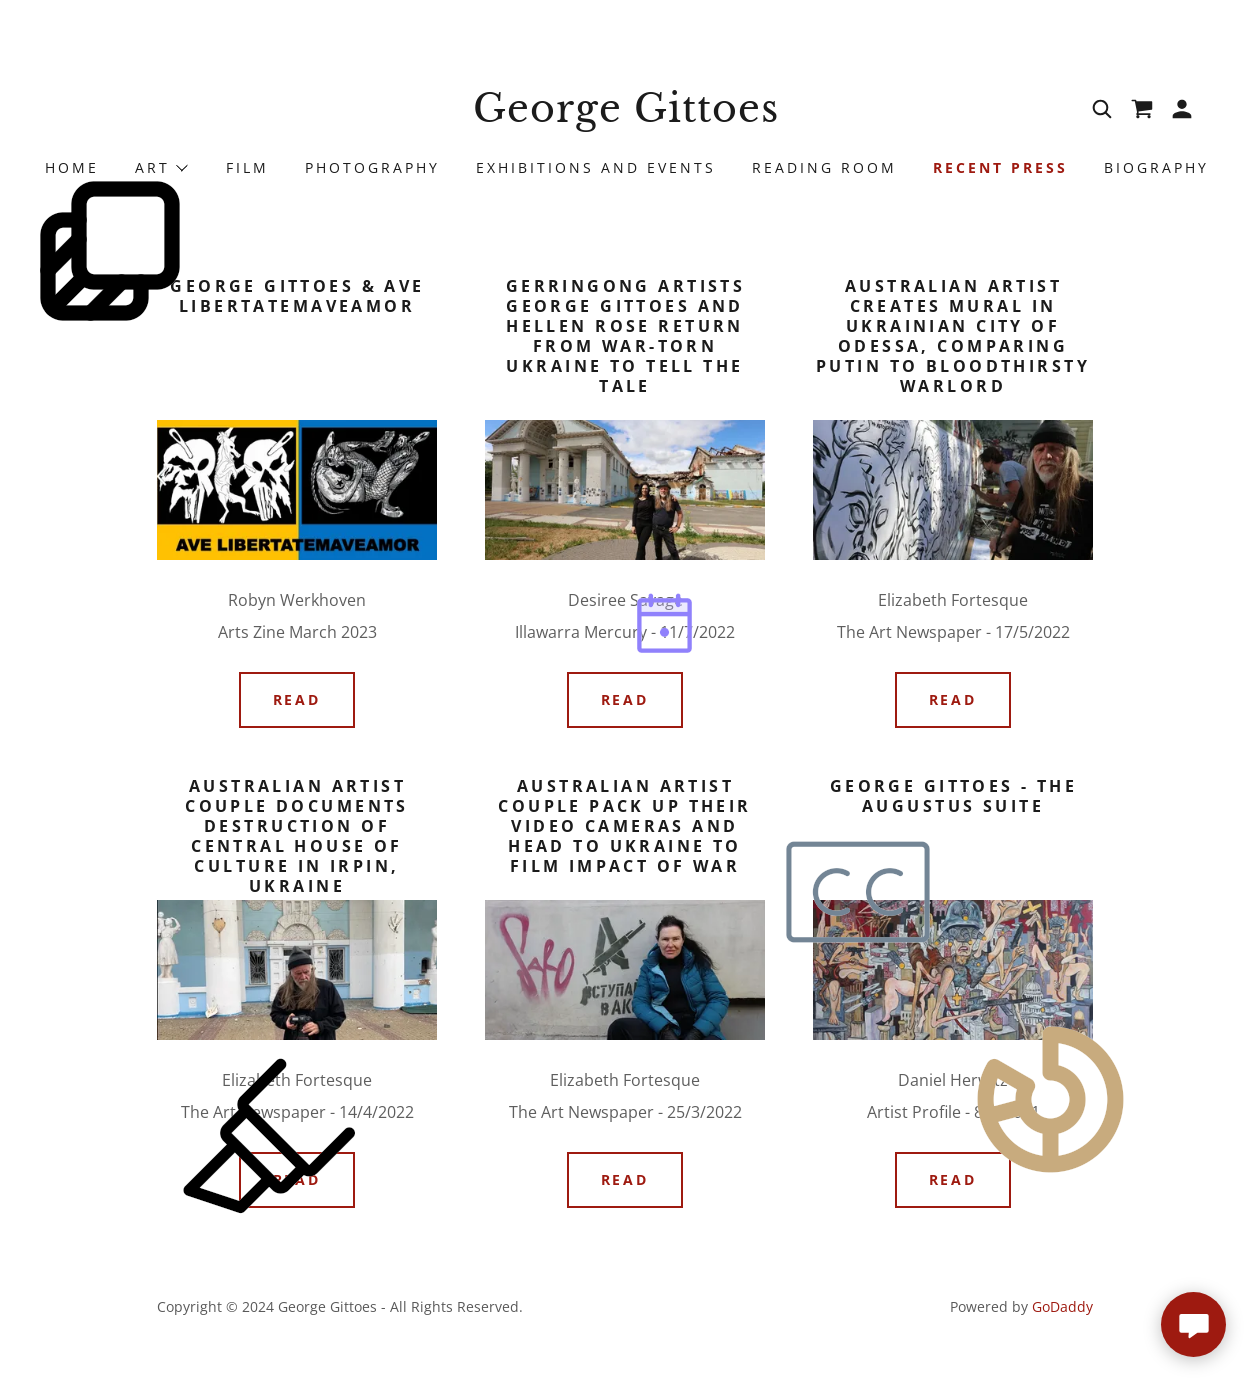 This screenshot has width=1250, height=1381. What do you see at coordinates (1050, 1099) in the screenshot?
I see `view analytics or statistics breakdown` at bounding box center [1050, 1099].